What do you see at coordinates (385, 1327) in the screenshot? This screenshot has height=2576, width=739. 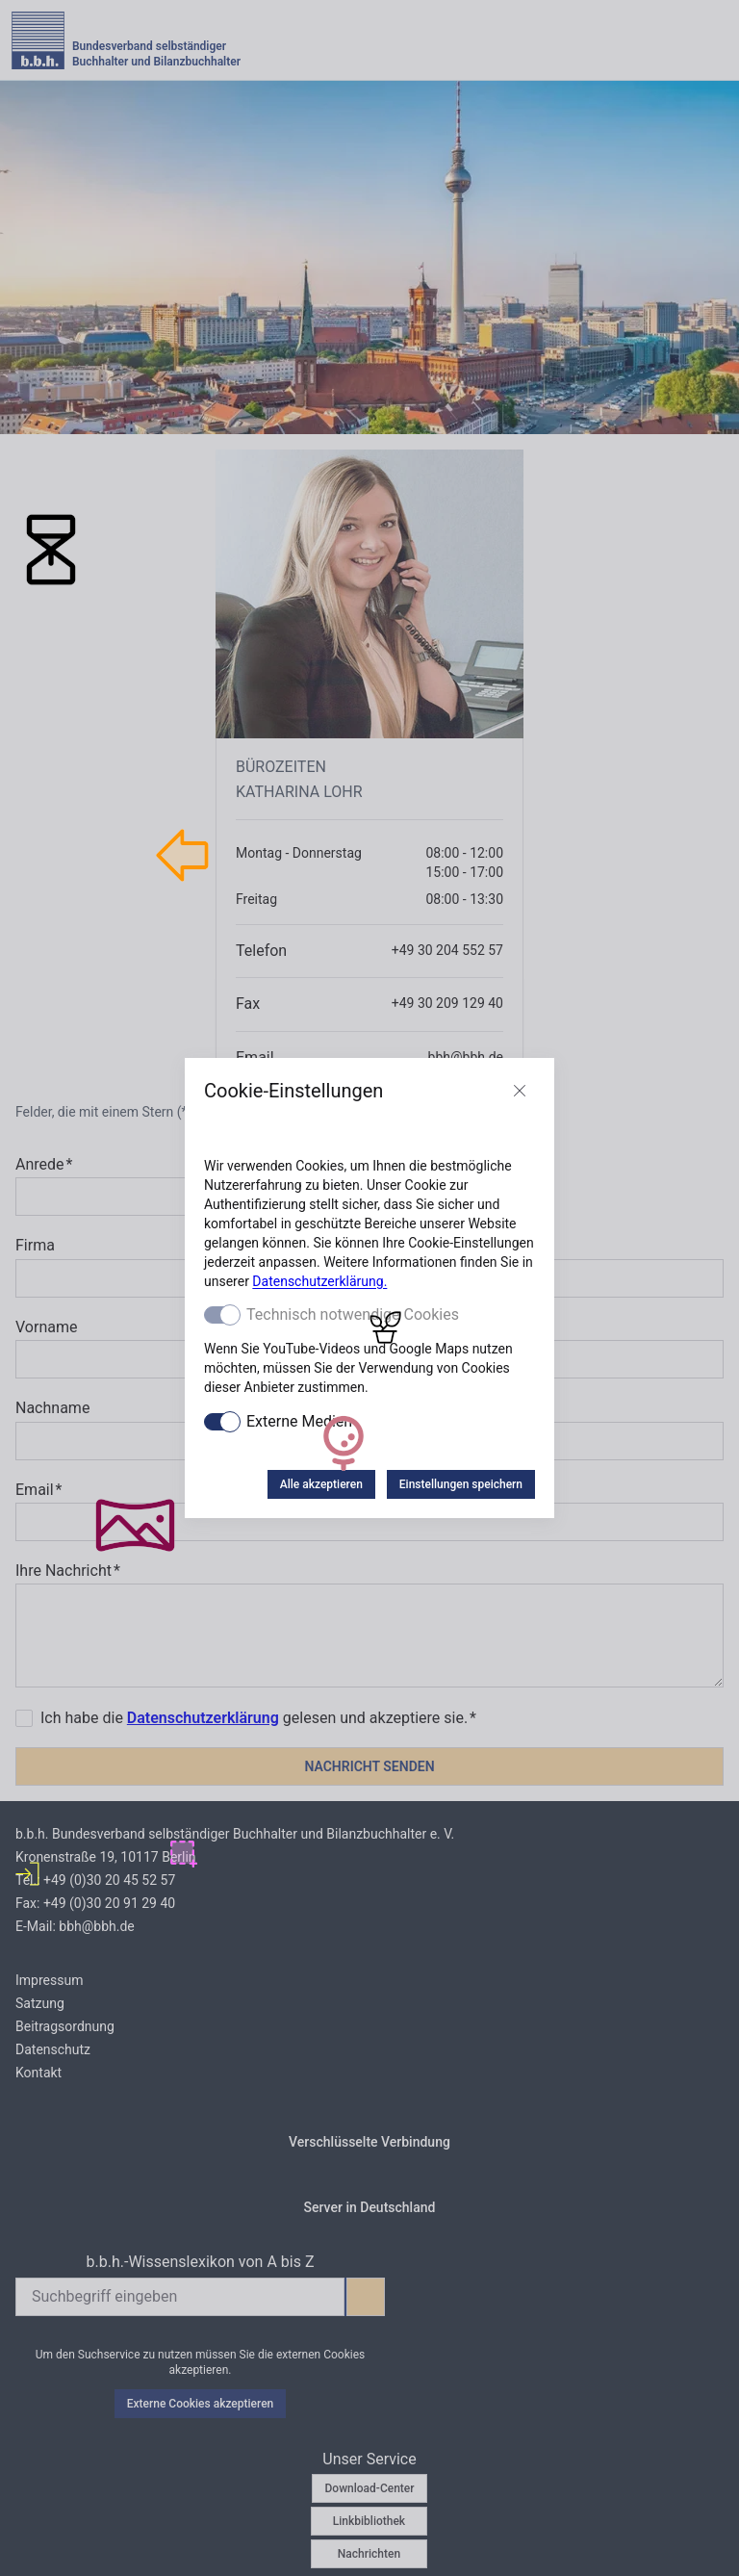 I see `view or manage your garden plants` at bounding box center [385, 1327].